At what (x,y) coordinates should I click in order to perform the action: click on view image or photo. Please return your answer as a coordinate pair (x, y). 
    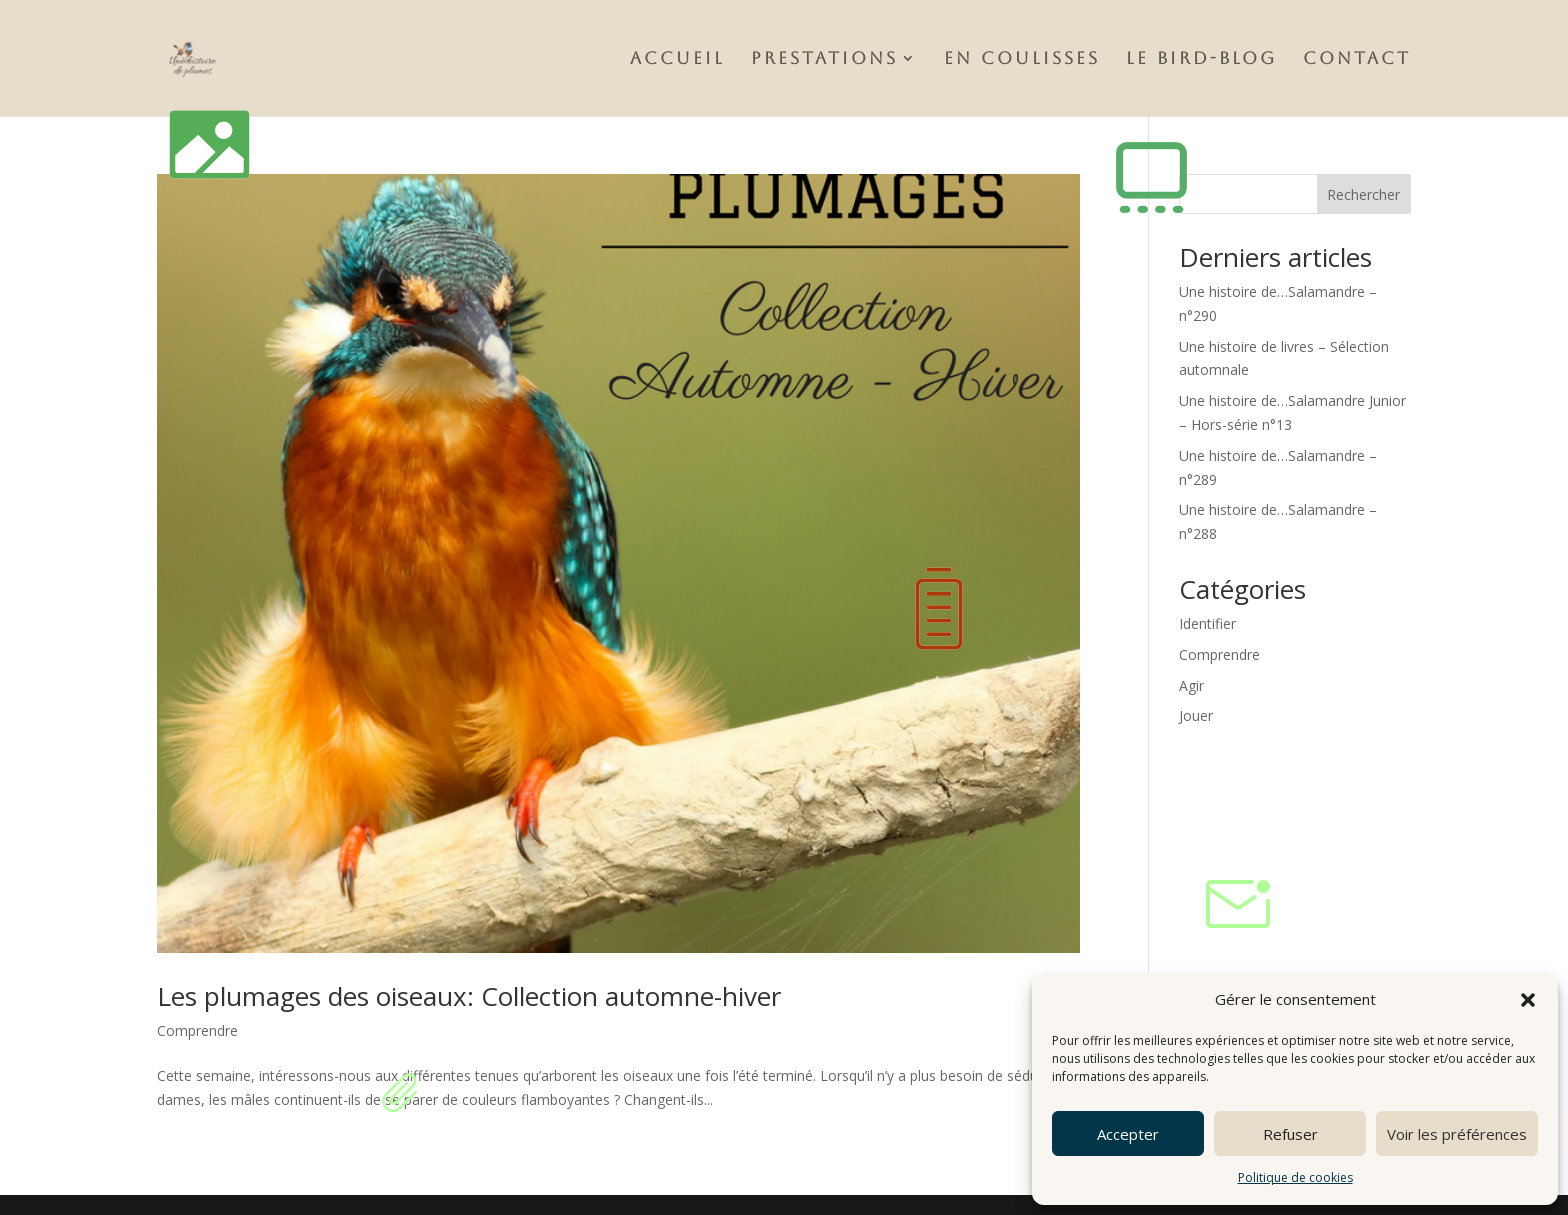
    Looking at the image, I should click on (209, 144).